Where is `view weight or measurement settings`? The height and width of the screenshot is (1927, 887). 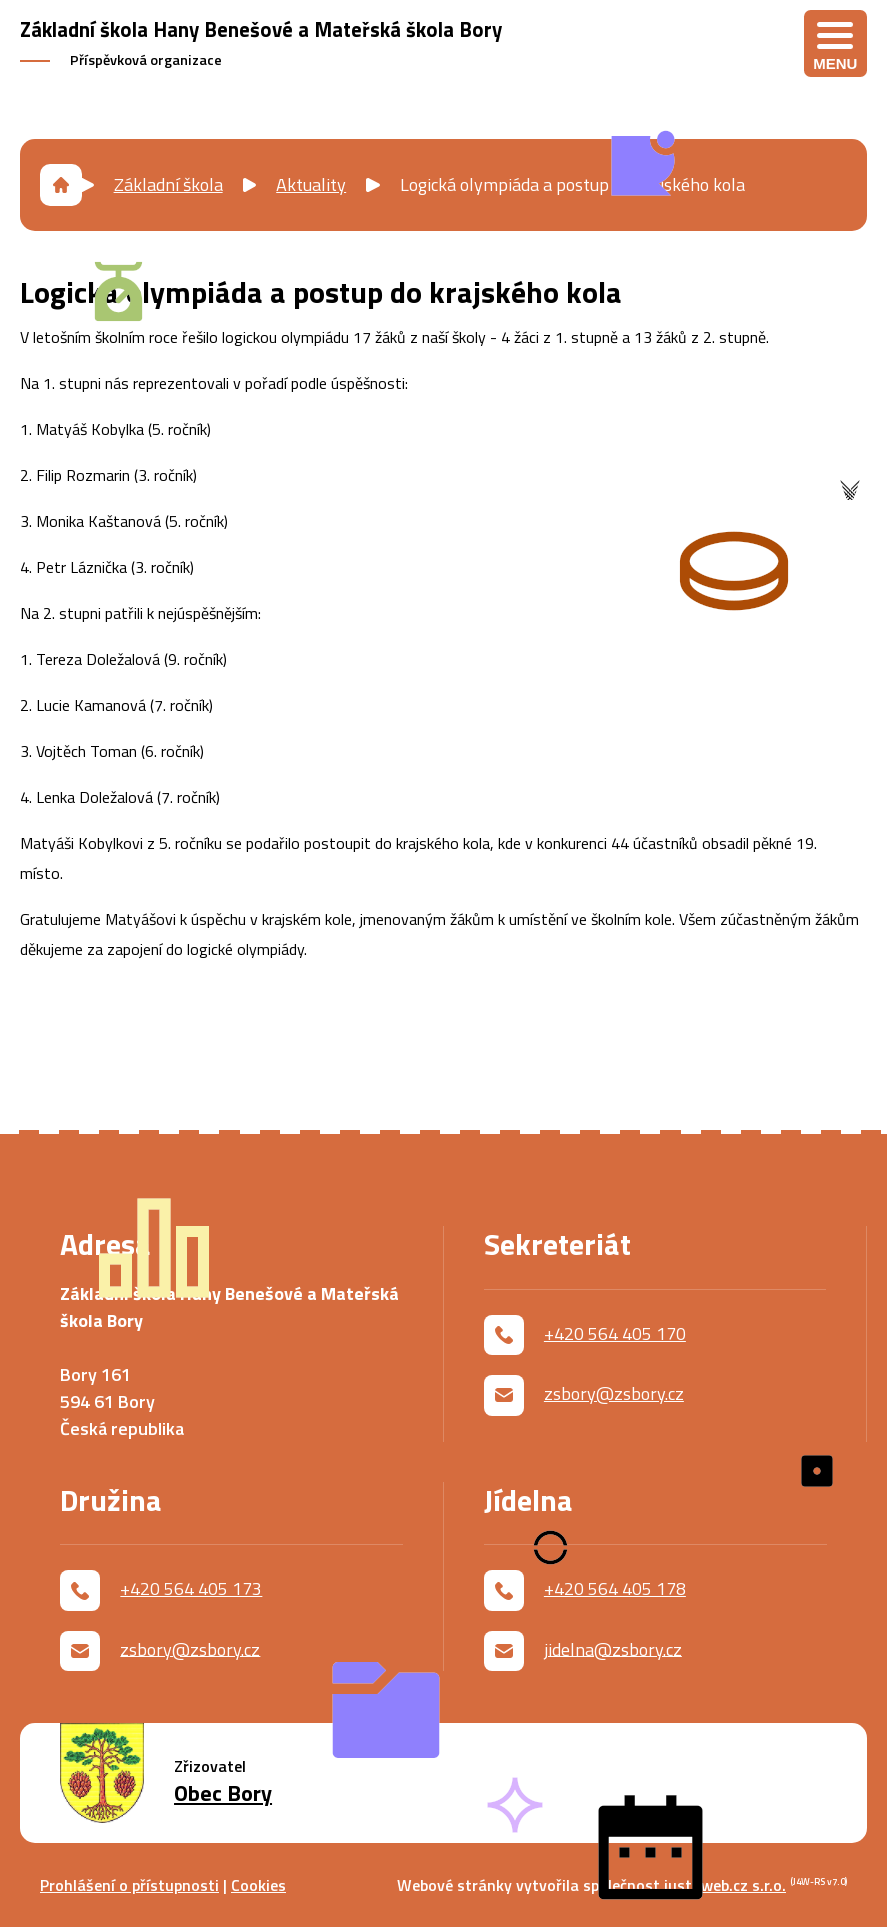
view weight or measurement settings is located at coordinates (118, 291).